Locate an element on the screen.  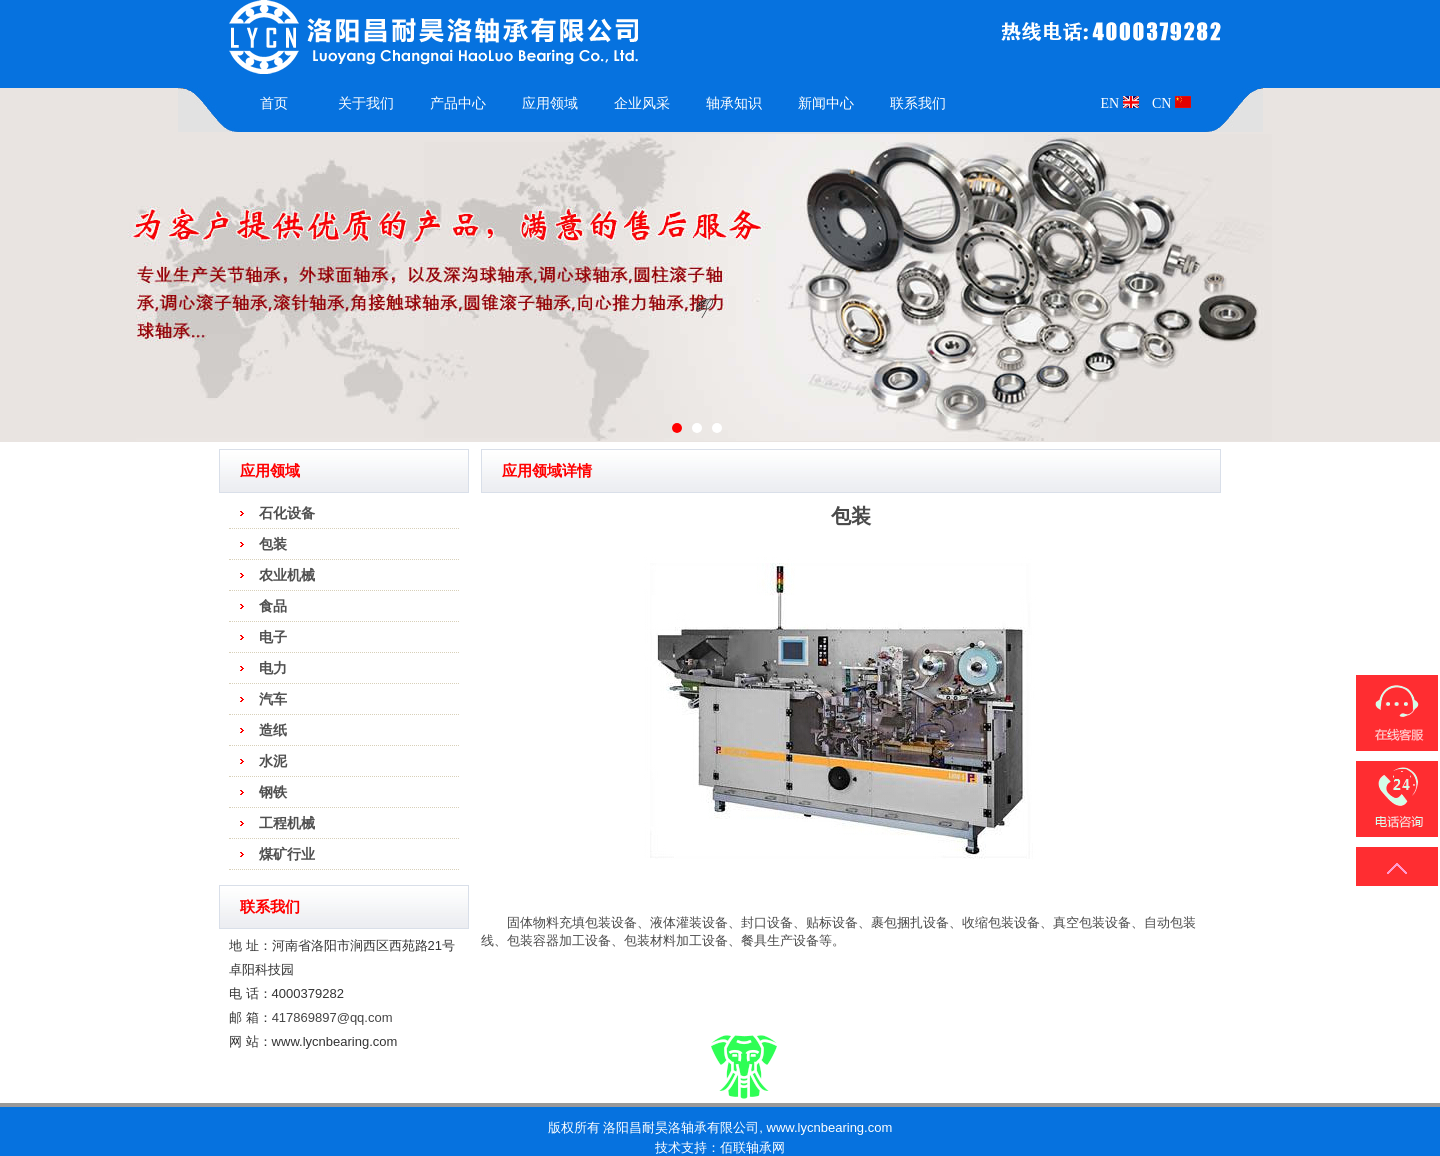
catch bugs or insects in a game is located at coordinates (704, 308).